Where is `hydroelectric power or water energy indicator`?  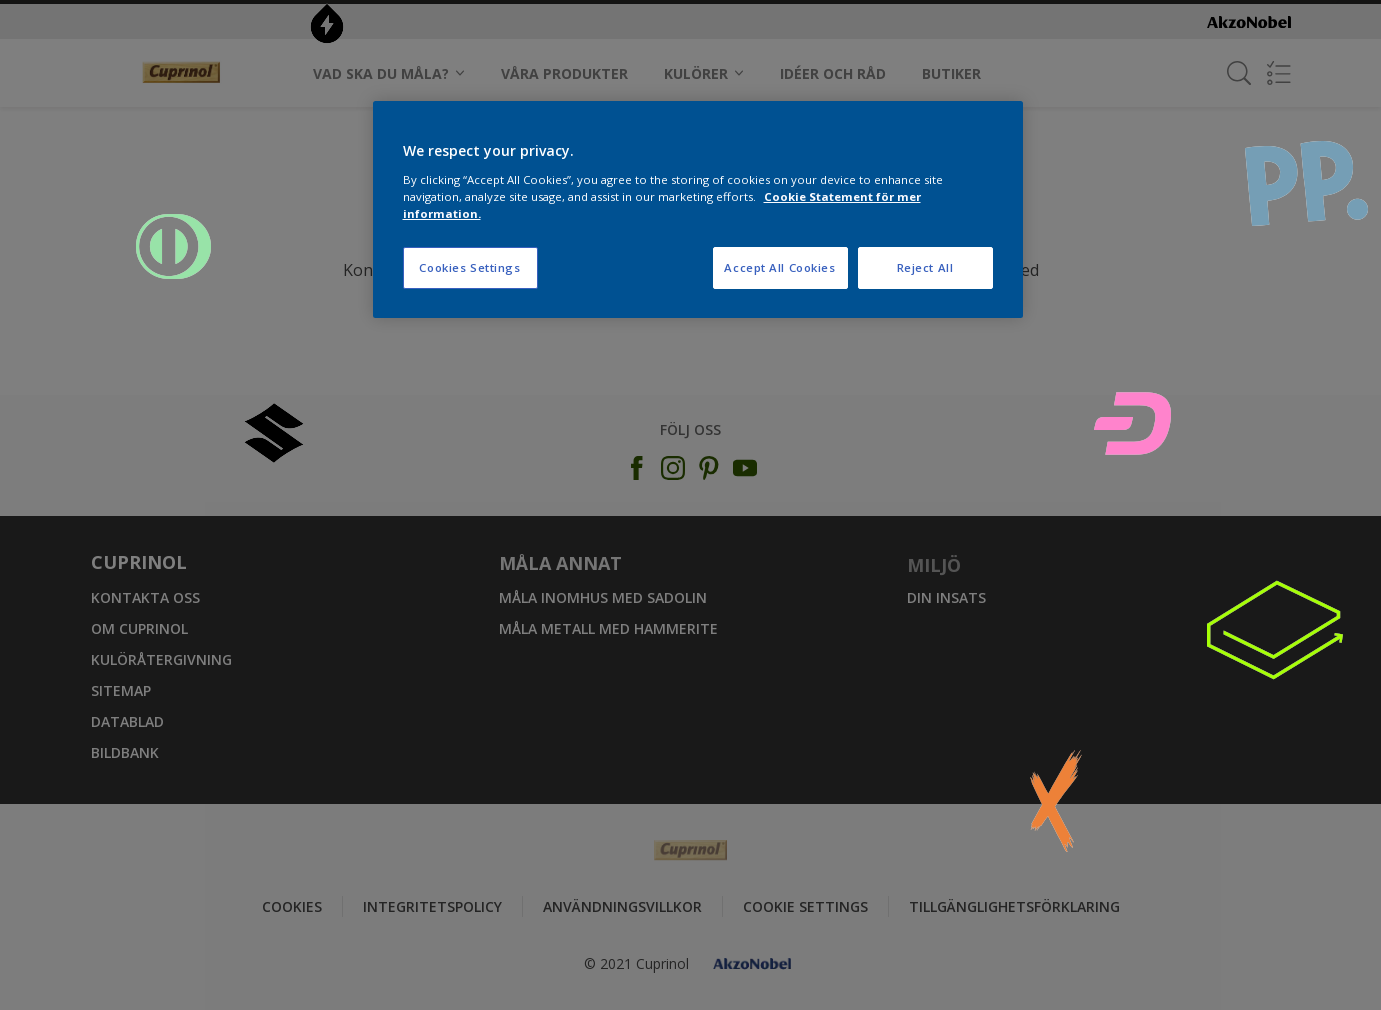 hydroelectric power or water energy indicator is located at coordinates (327, 25).